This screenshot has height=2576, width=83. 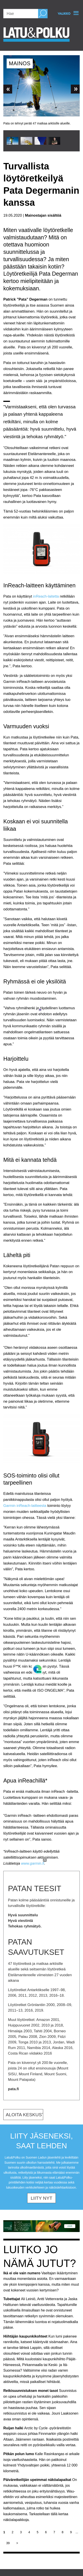 I want to click on open cheese webcam application, so click(x=40, y=1010).